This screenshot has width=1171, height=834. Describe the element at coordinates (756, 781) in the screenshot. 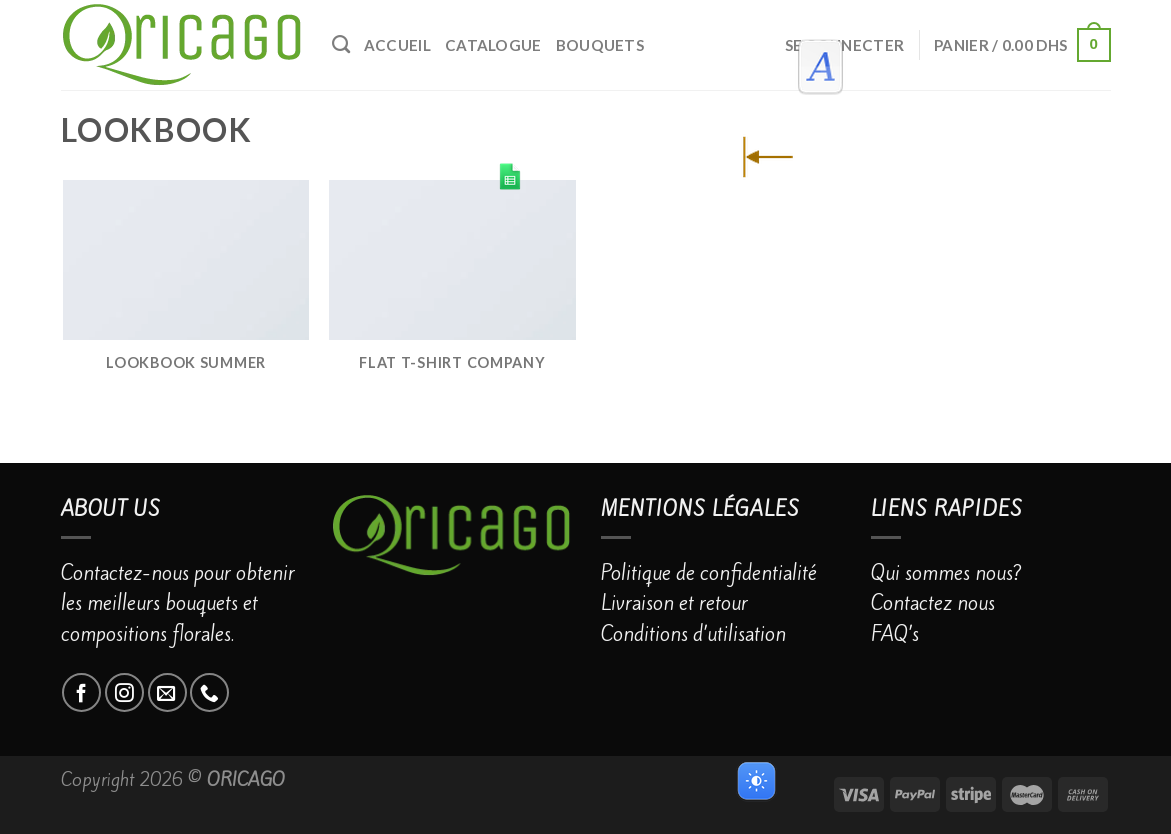

I see `adjust night shift or blue light settings` at that location.